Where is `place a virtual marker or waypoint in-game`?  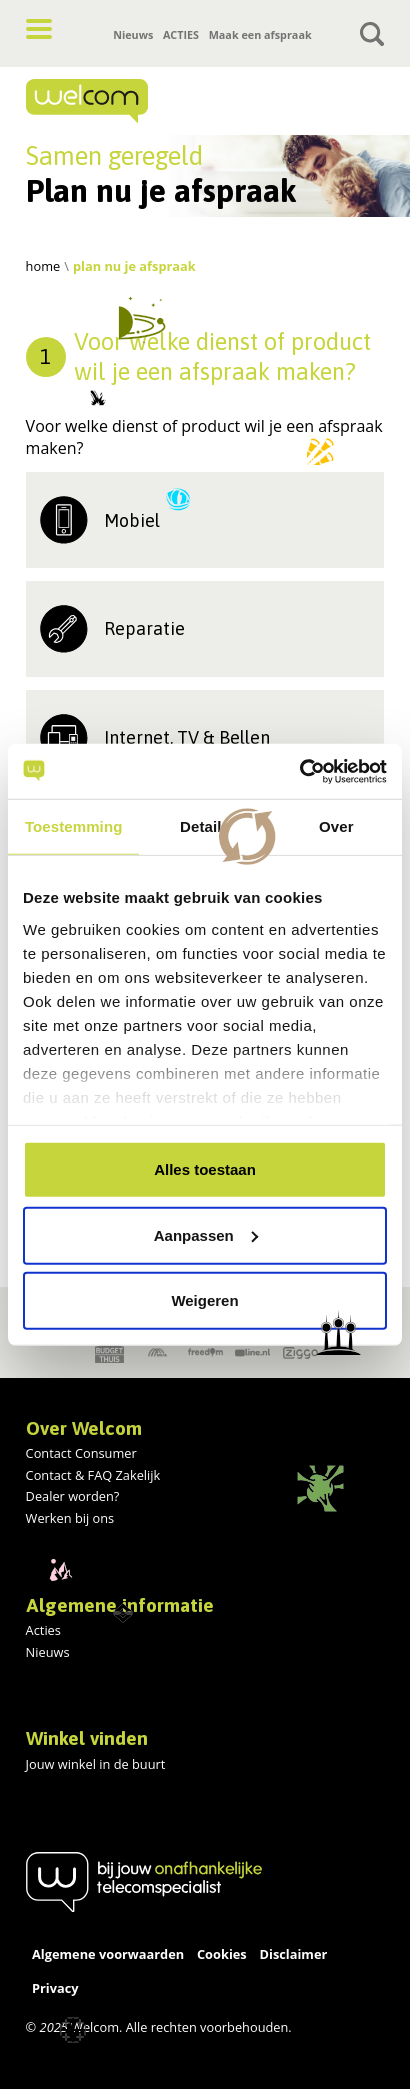 place a virtual marker or waypoint in-game is located at coordinates (123, 1613).